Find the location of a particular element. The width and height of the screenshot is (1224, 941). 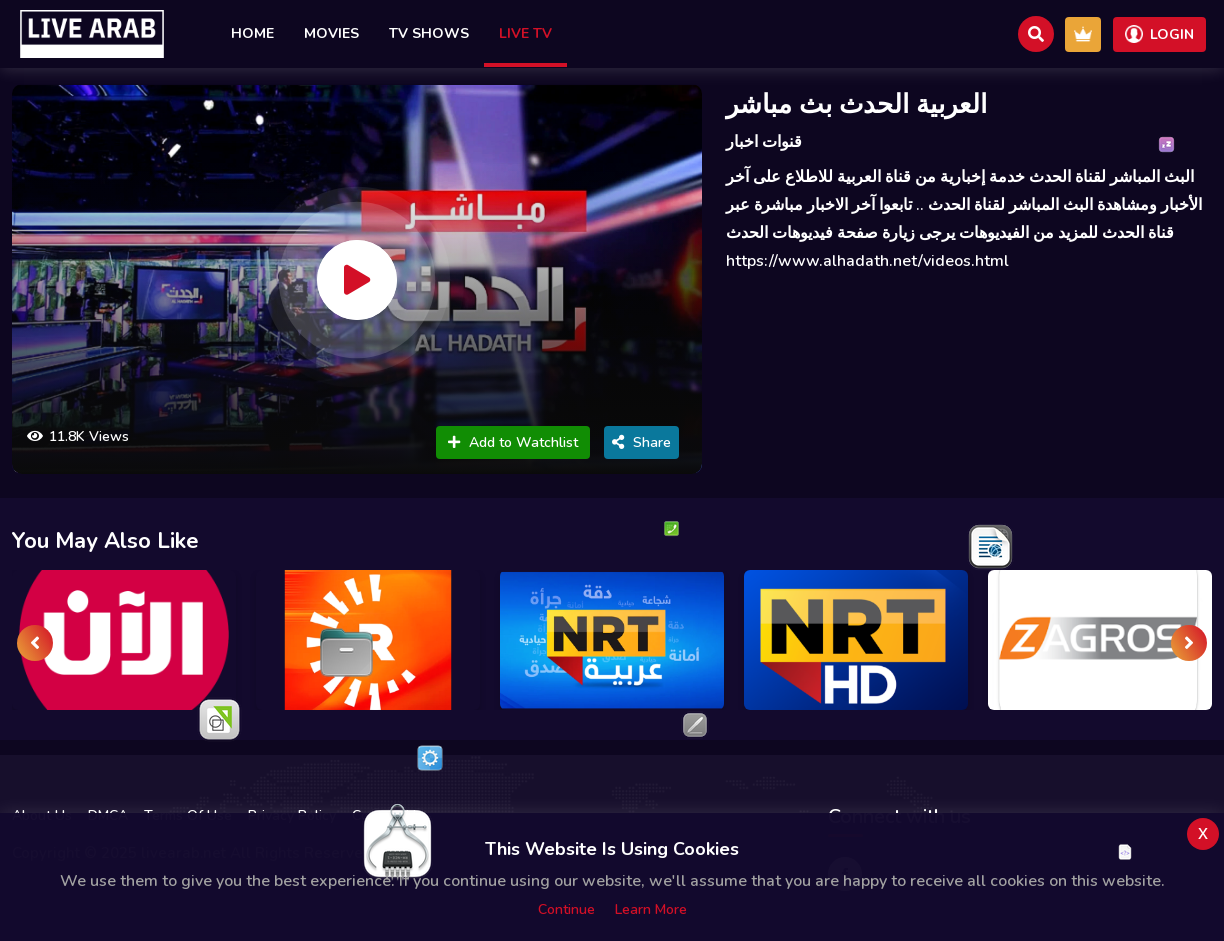

open kig interactive geometry application is located at coordinates (219, 719).